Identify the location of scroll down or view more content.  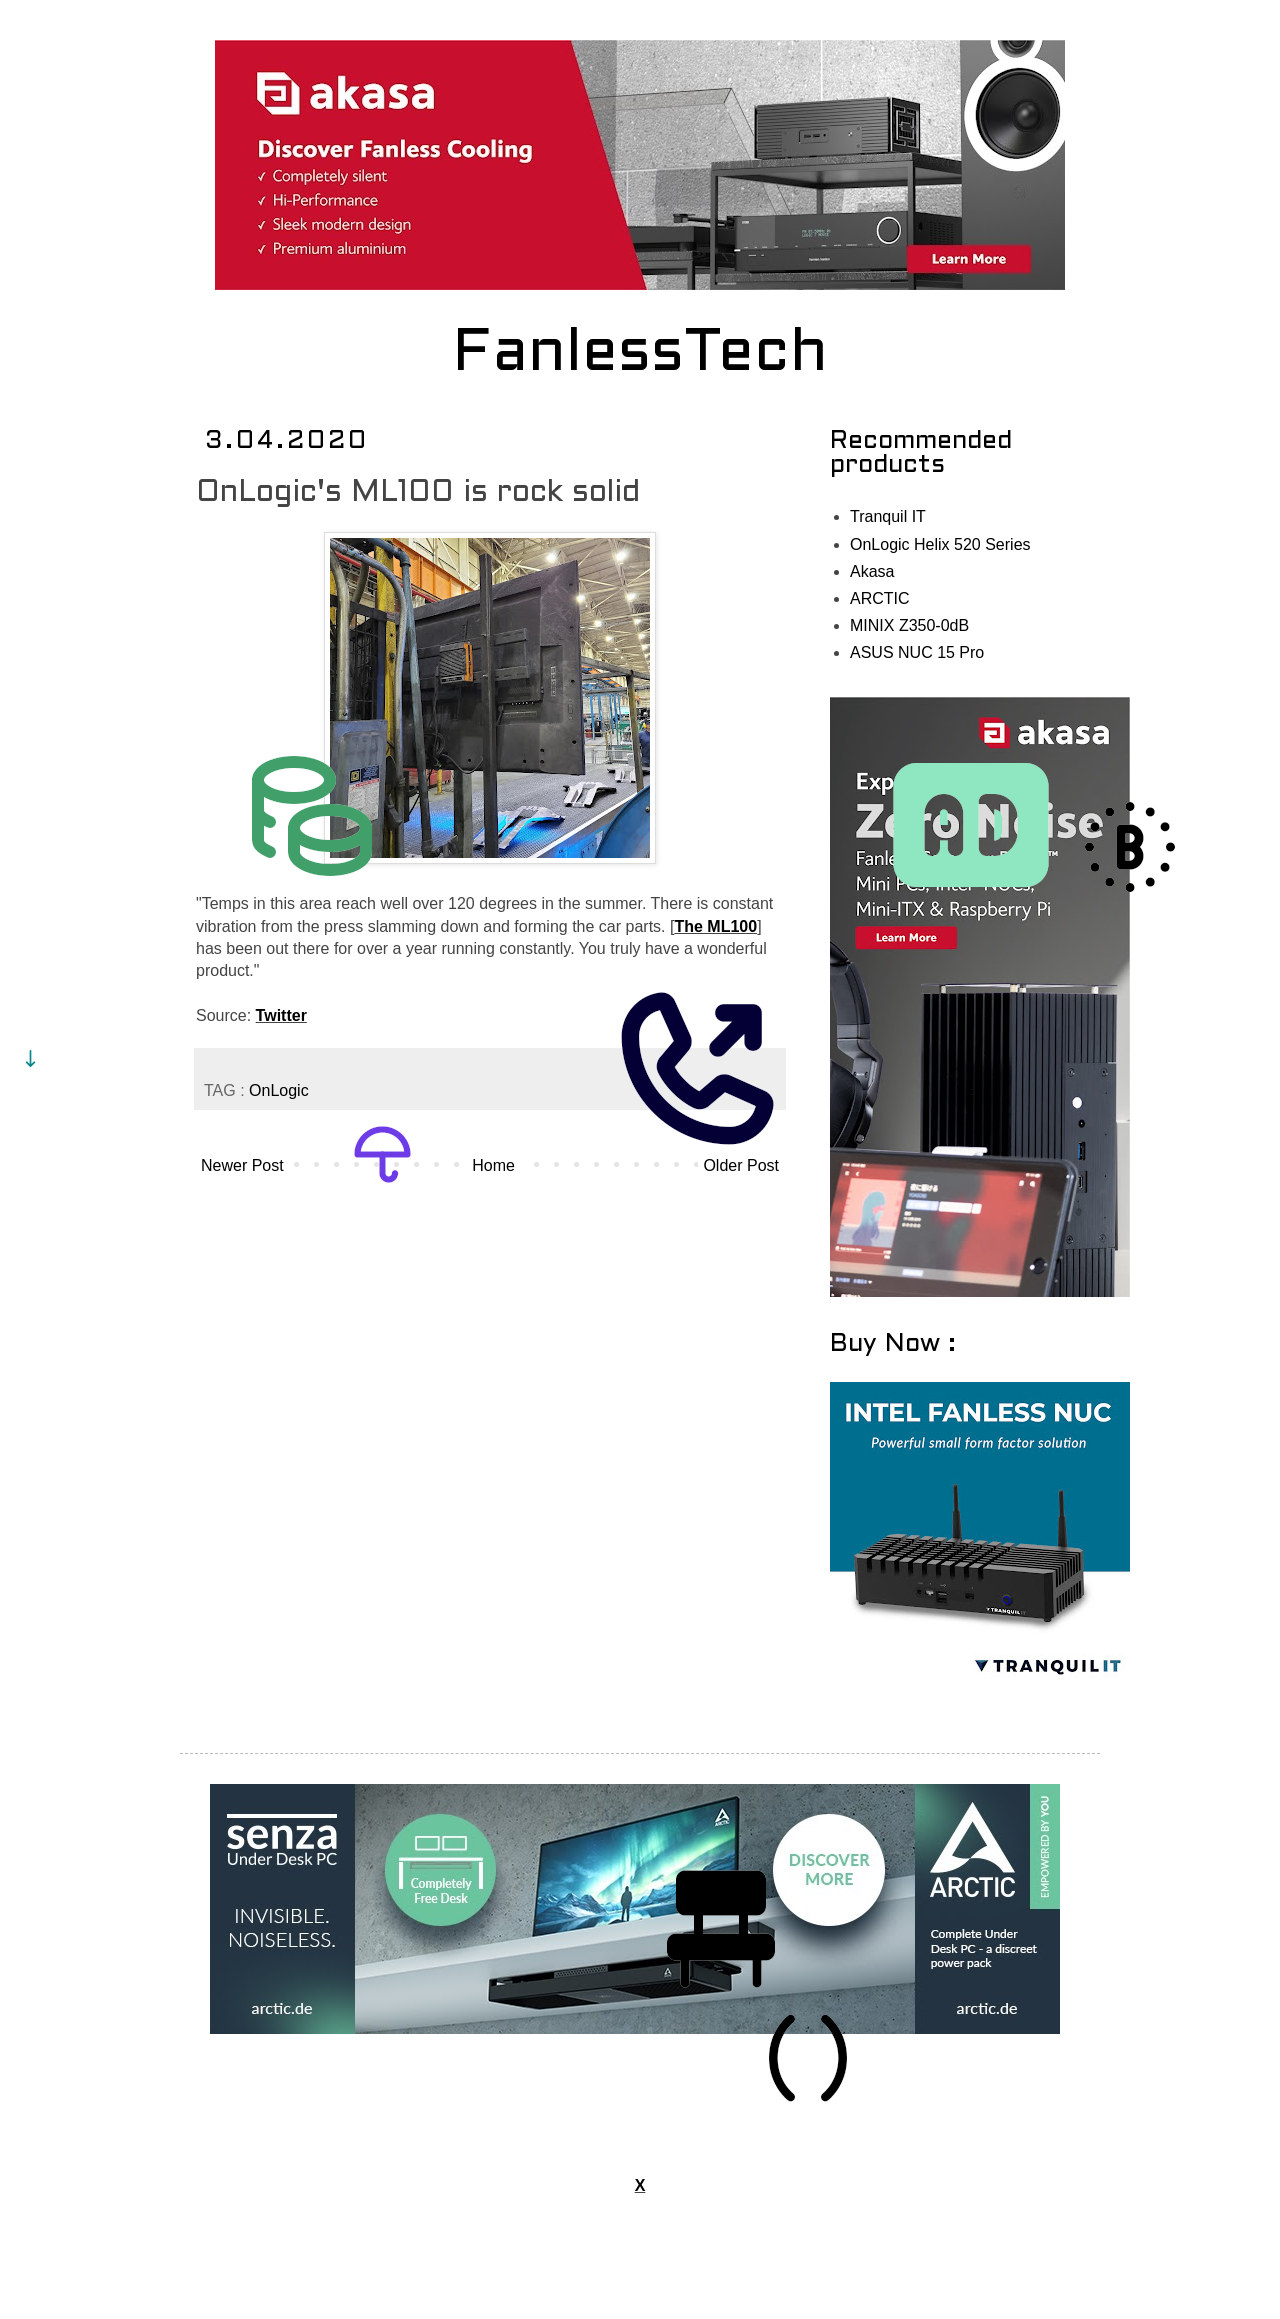
(30, 1058).